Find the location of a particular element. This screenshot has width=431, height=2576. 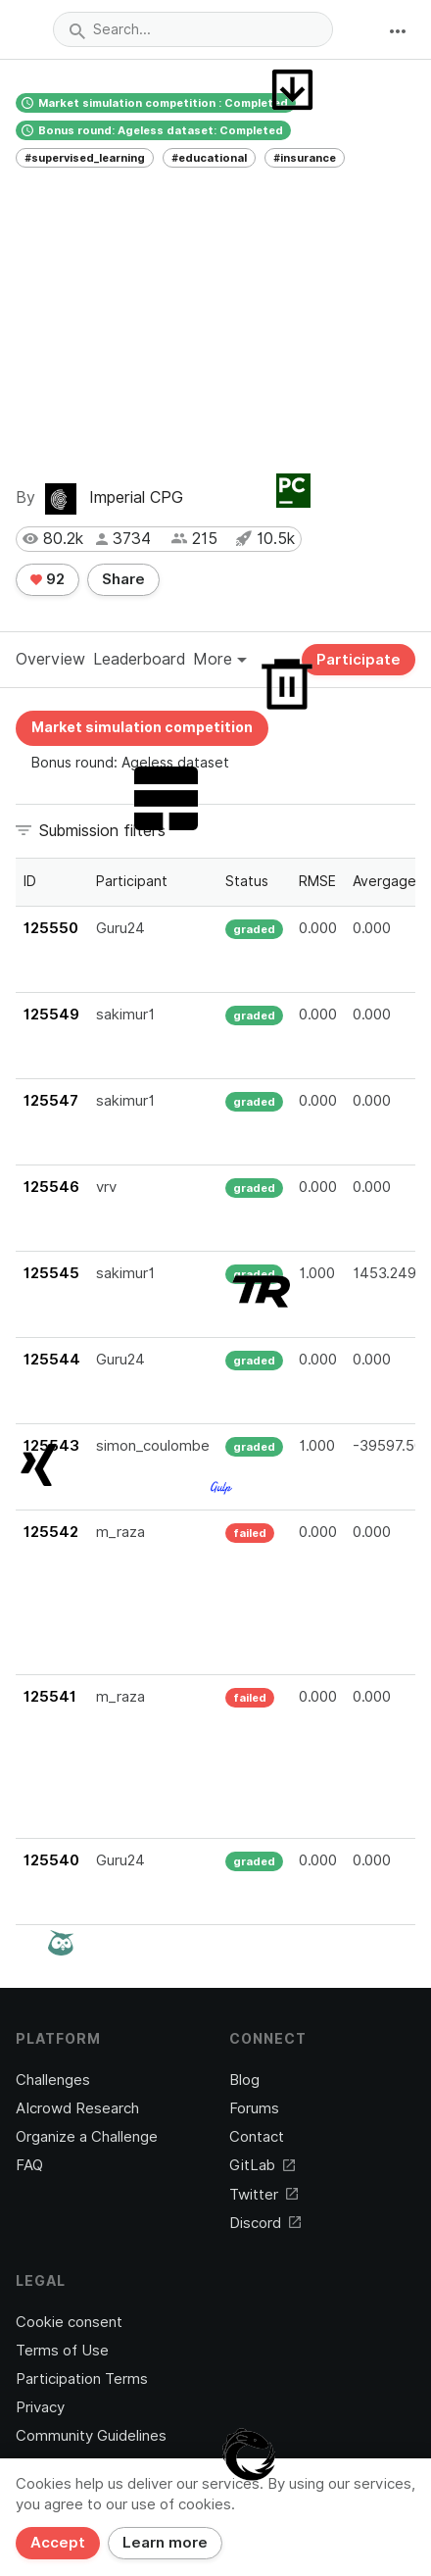

download file or content is located at coordinates (292, 89).